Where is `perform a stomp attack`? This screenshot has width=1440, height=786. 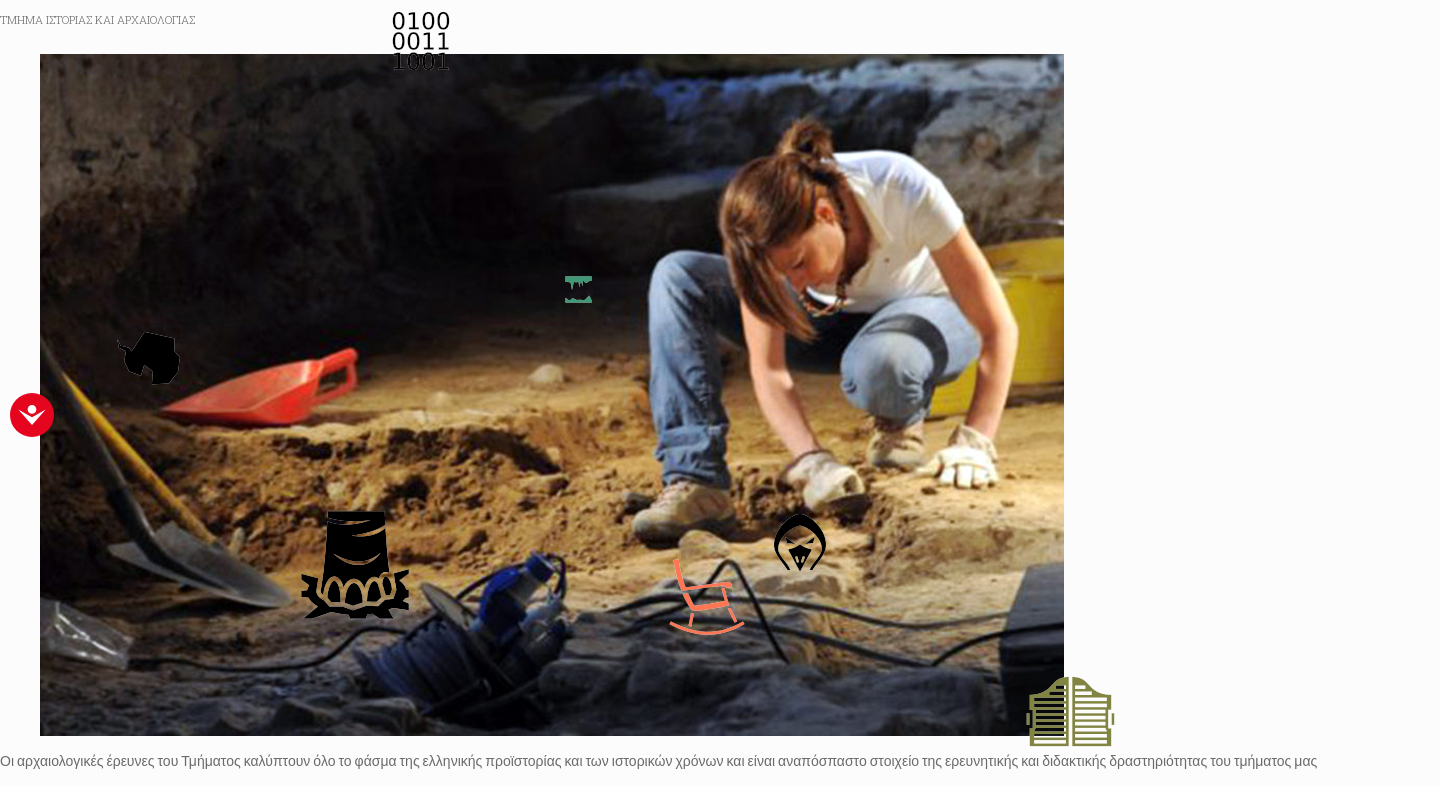 perform a stomp attack is located at coordinates (355, 565).